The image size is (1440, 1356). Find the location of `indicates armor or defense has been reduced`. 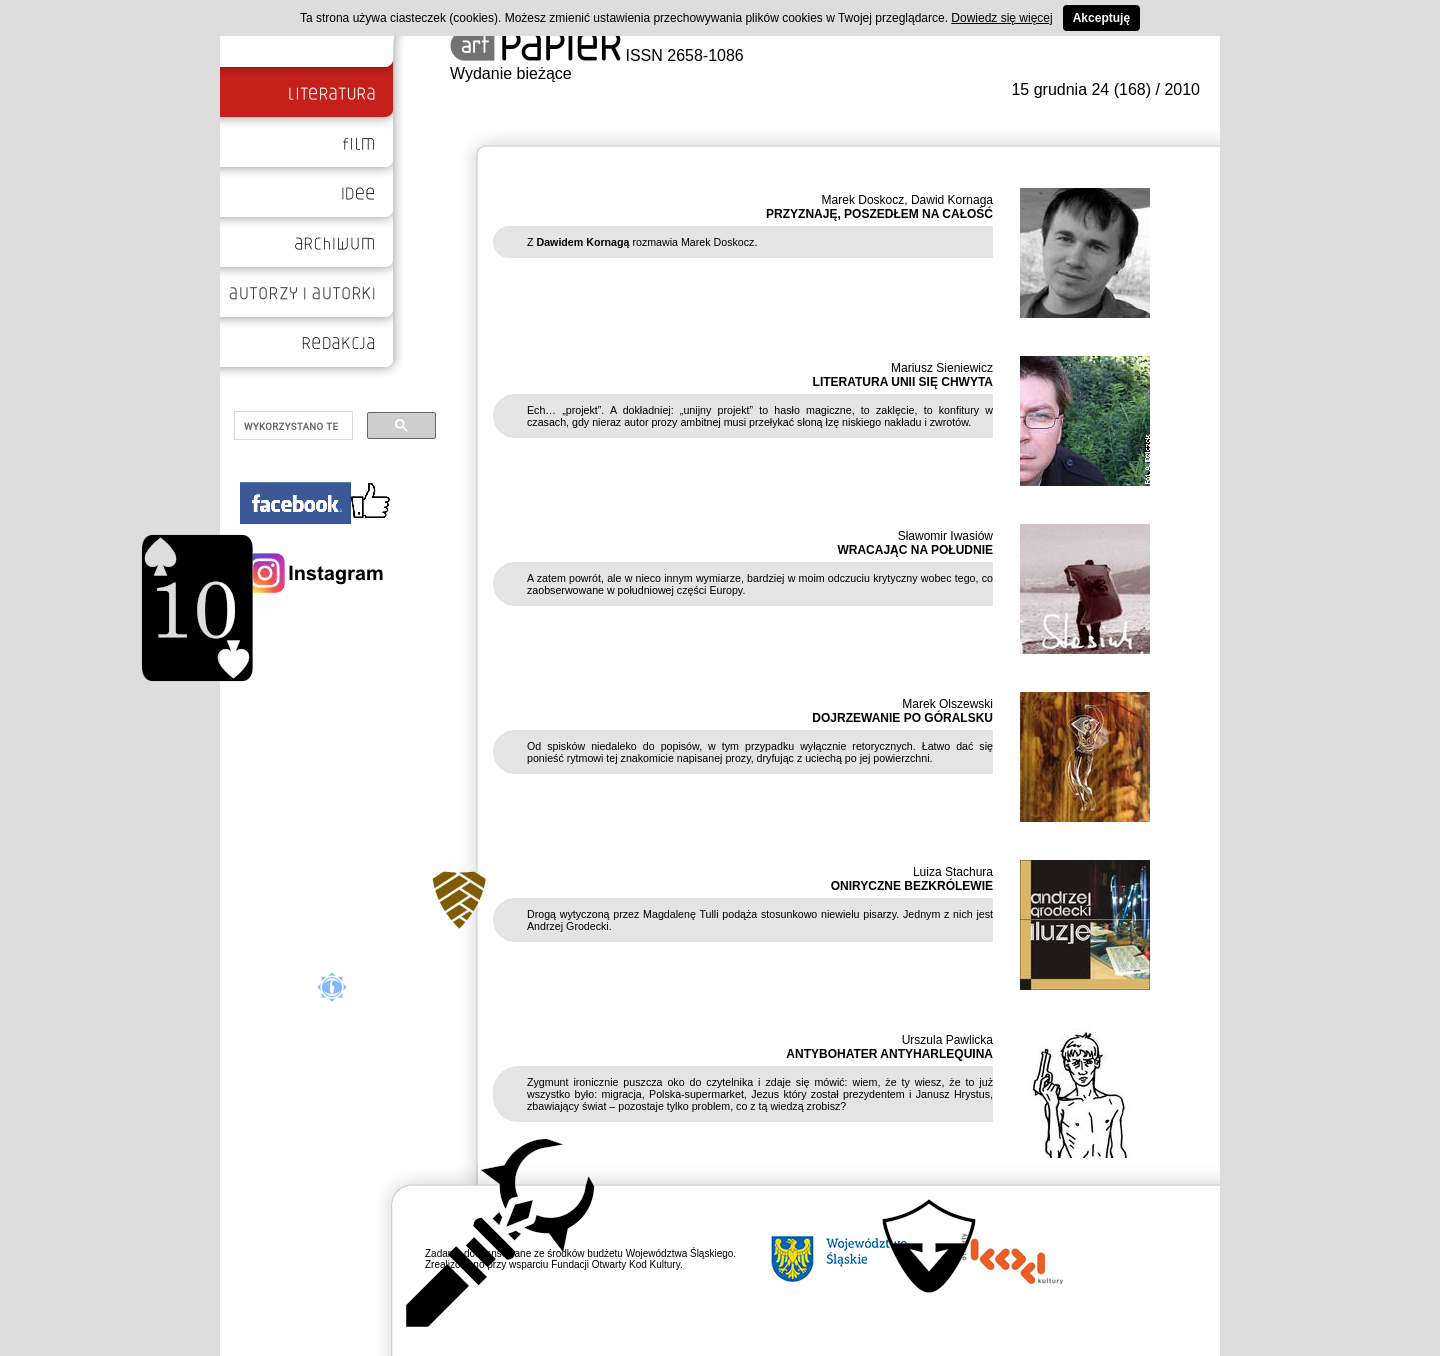

indicates armor or defense has been reduced is located at coordinates (929, 1246).